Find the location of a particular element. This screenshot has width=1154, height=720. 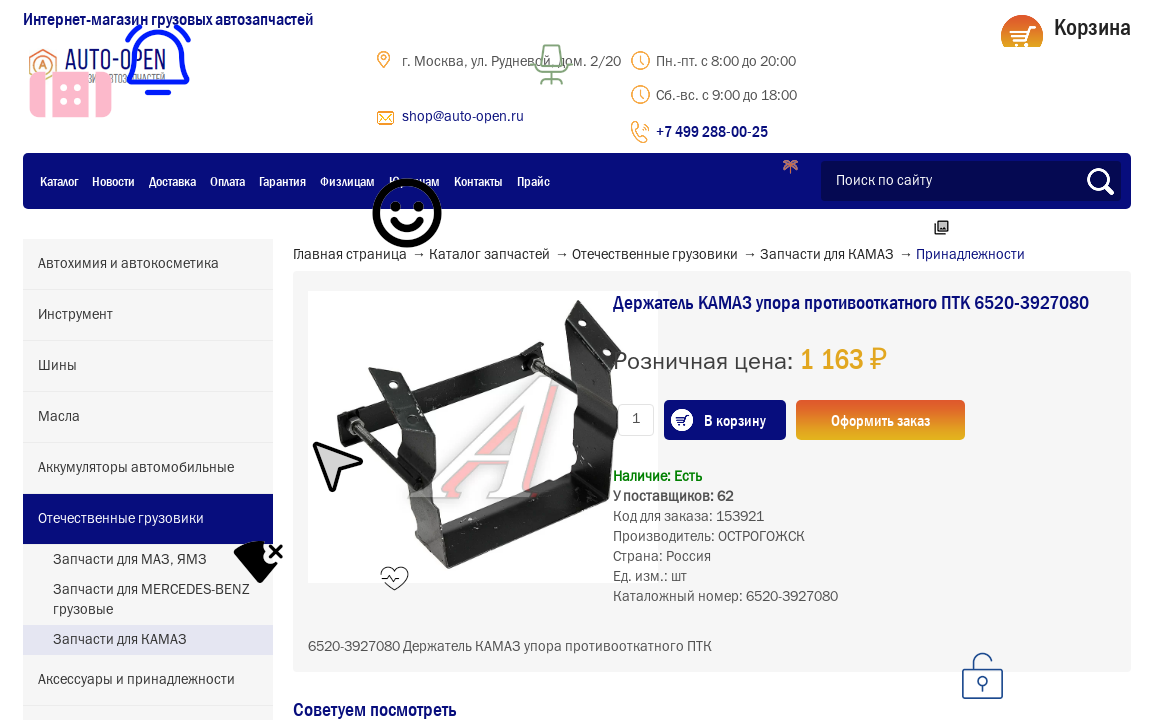

access first aid or medical resources is located at coordinates (70, 94).